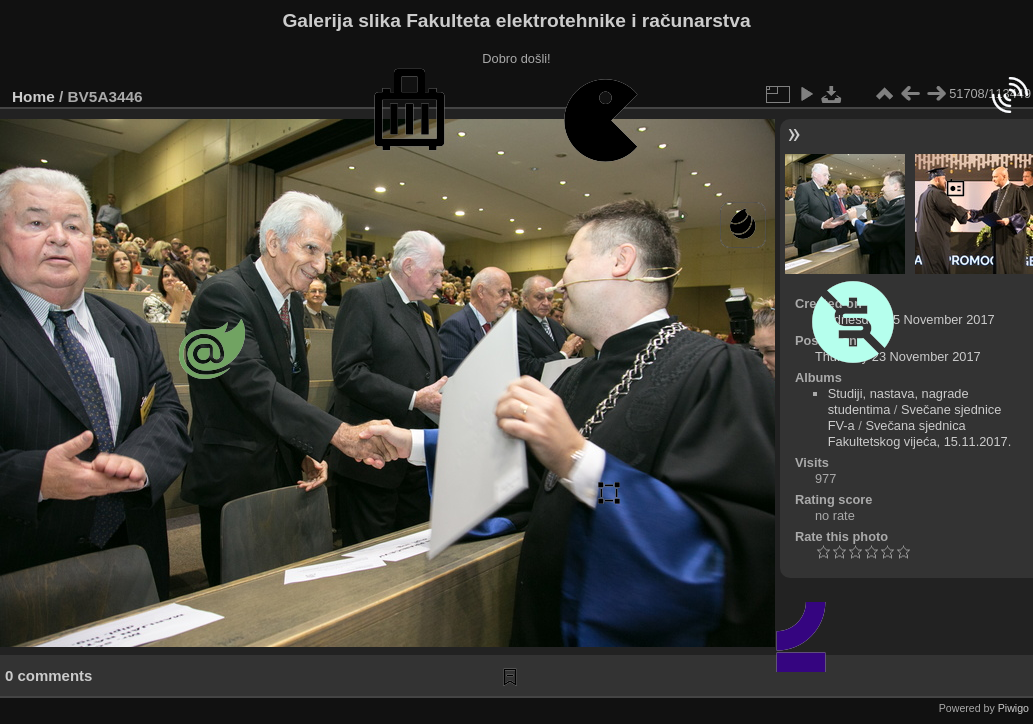  What do you see at coordinates (1010, 95) in the screenshot?
I see `sonarqube server logo` at bounding box center [1010, 95].